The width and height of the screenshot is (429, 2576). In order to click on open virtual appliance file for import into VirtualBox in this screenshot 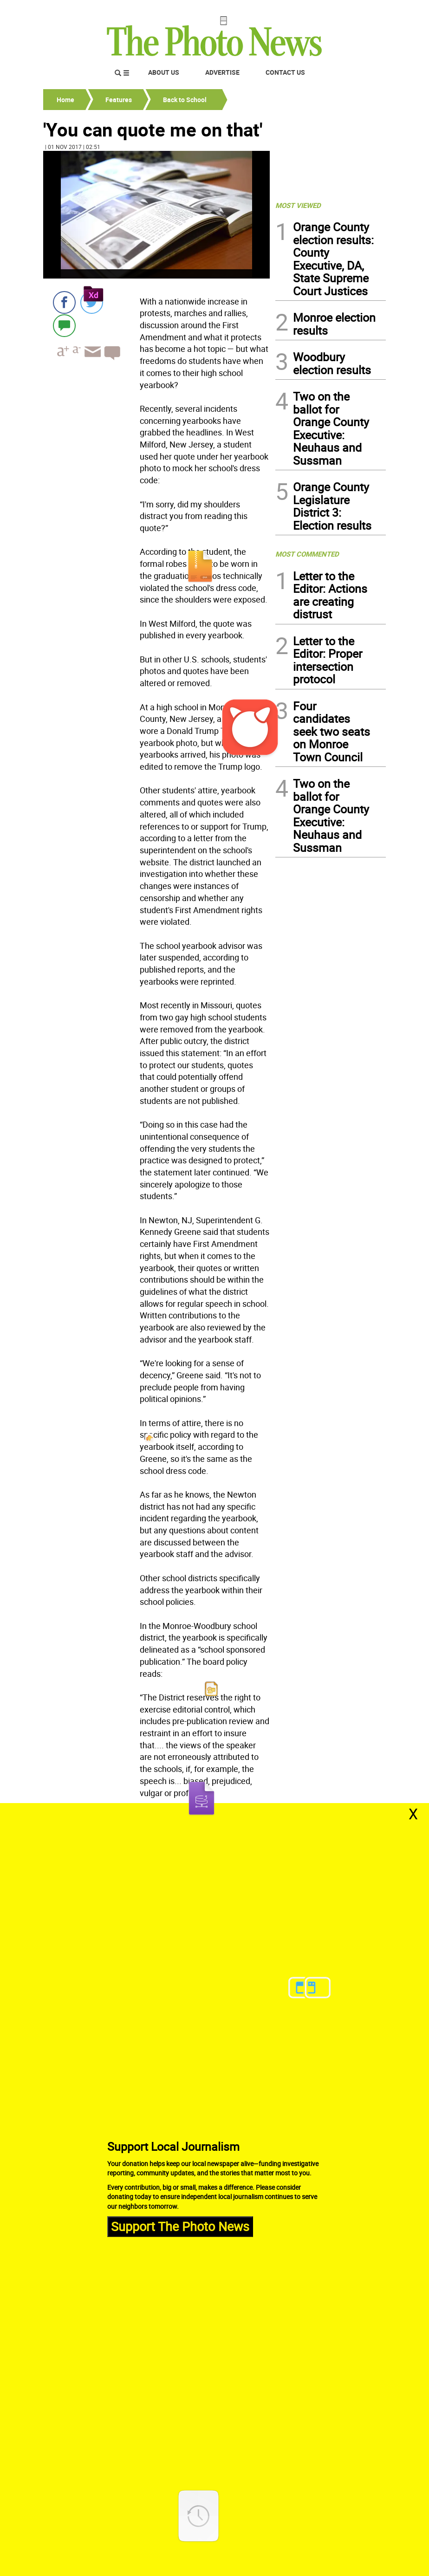, I will do `click(200, 567)`.